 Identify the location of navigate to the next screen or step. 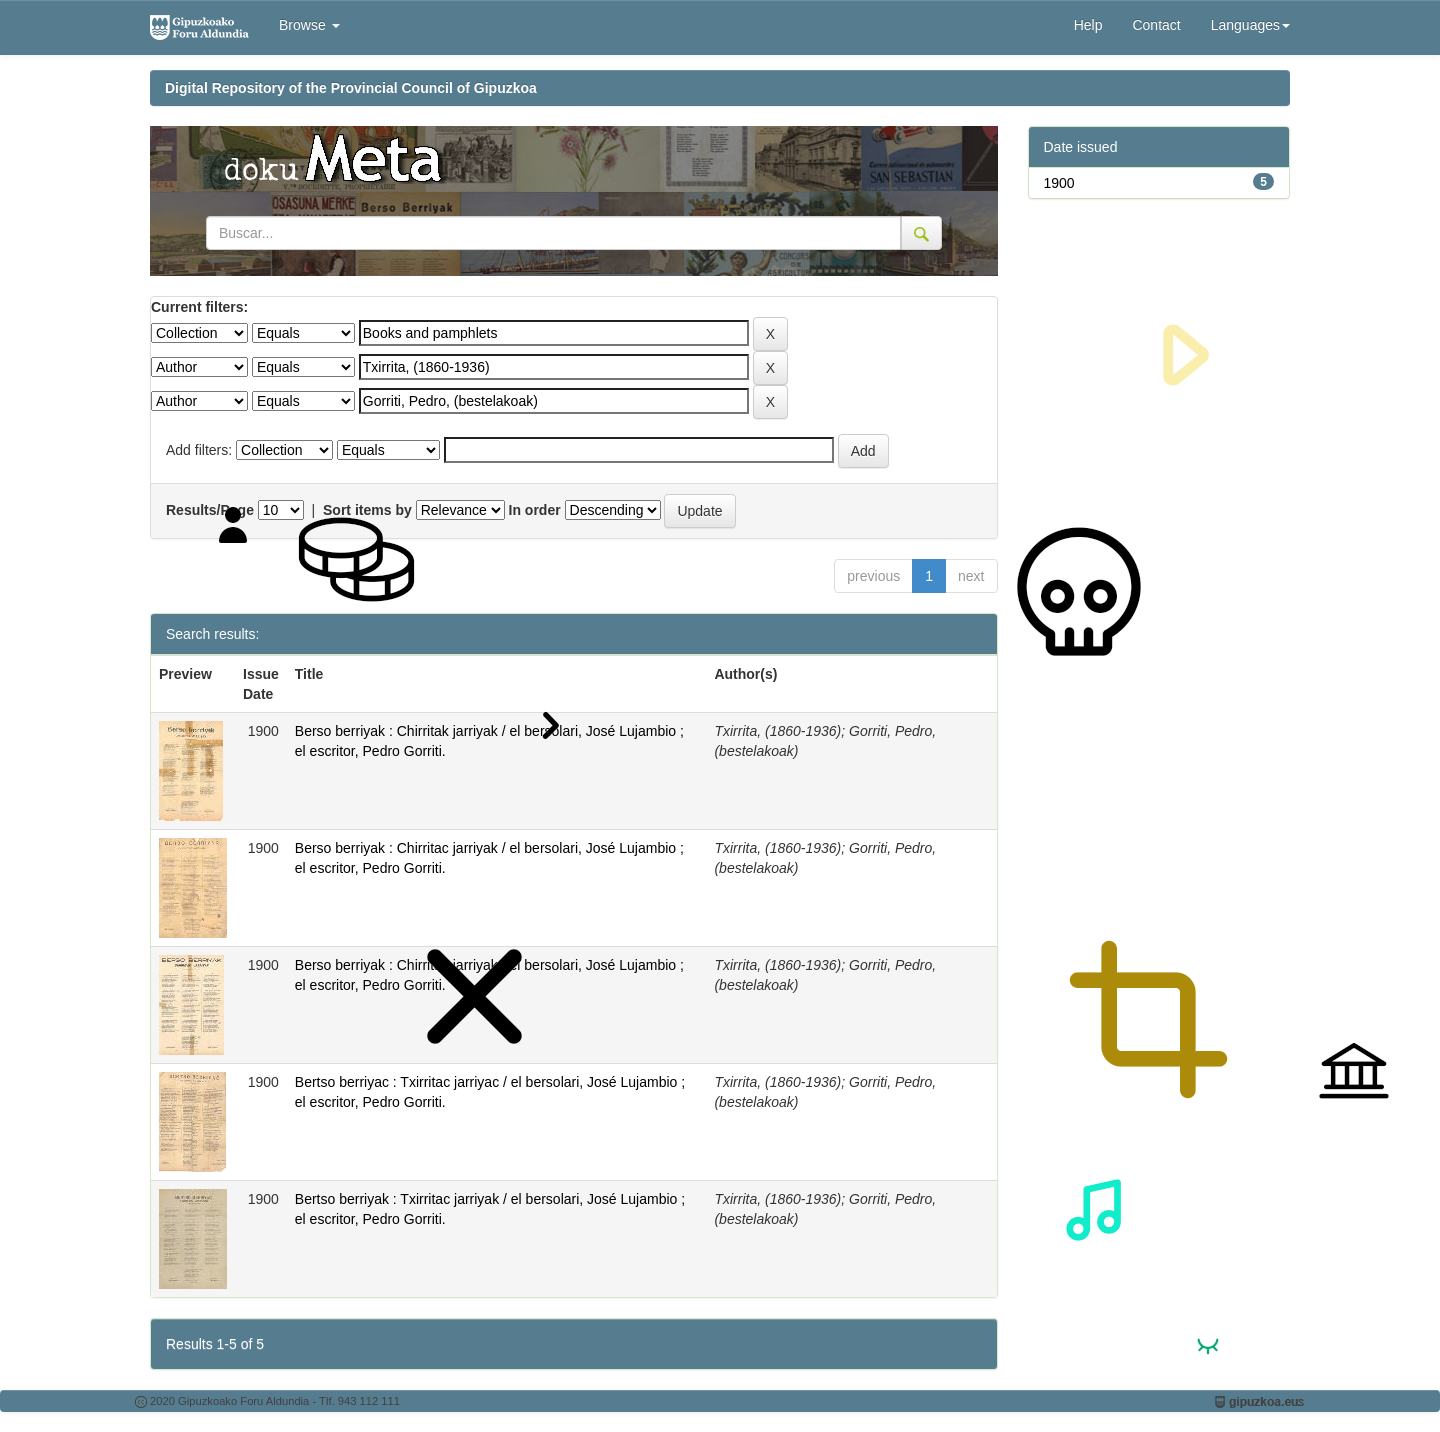
(1181, 355).